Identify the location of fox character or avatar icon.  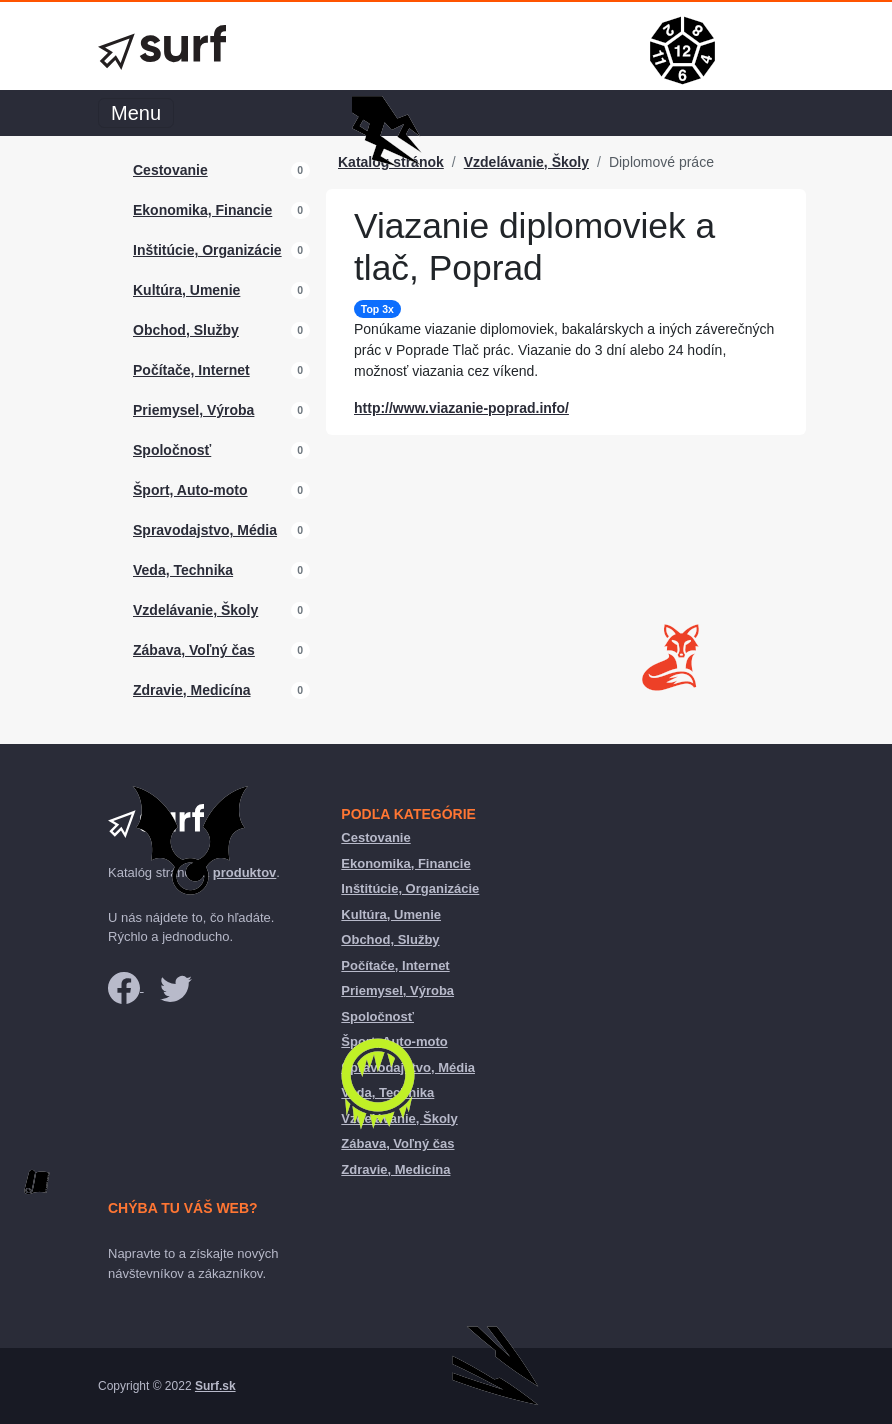
(670, 657).